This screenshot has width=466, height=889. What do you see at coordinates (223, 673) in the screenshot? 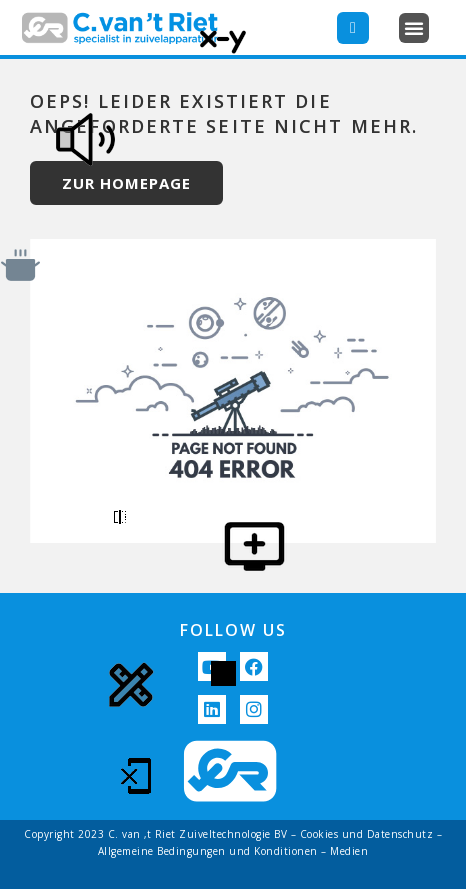
I see `stop media playback` at bounding box center [223, 673].